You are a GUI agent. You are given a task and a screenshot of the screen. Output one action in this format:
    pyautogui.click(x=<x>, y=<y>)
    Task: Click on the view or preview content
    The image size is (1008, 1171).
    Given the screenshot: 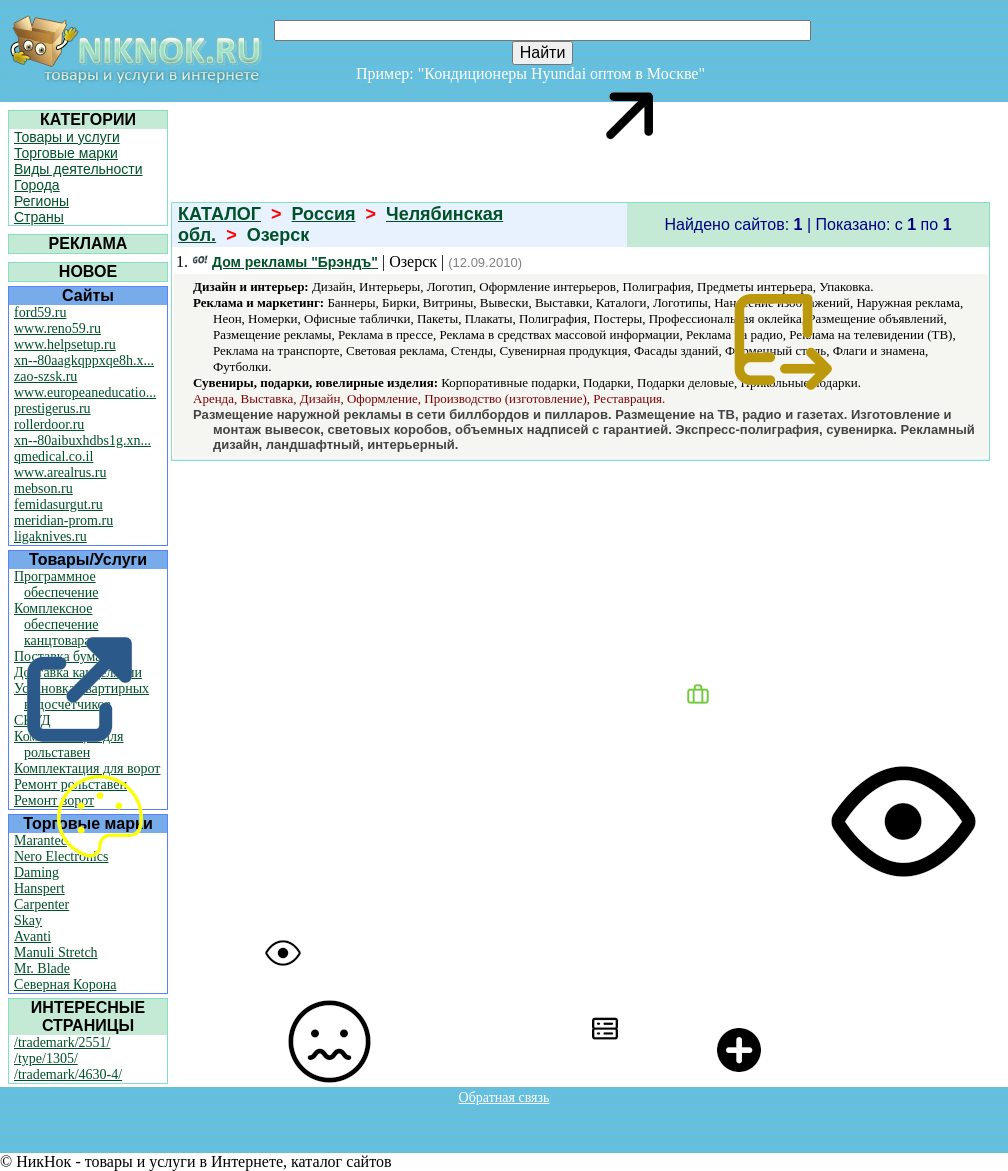 What is the action you would take?
    pyautogui.click(x=903, y=821)
    